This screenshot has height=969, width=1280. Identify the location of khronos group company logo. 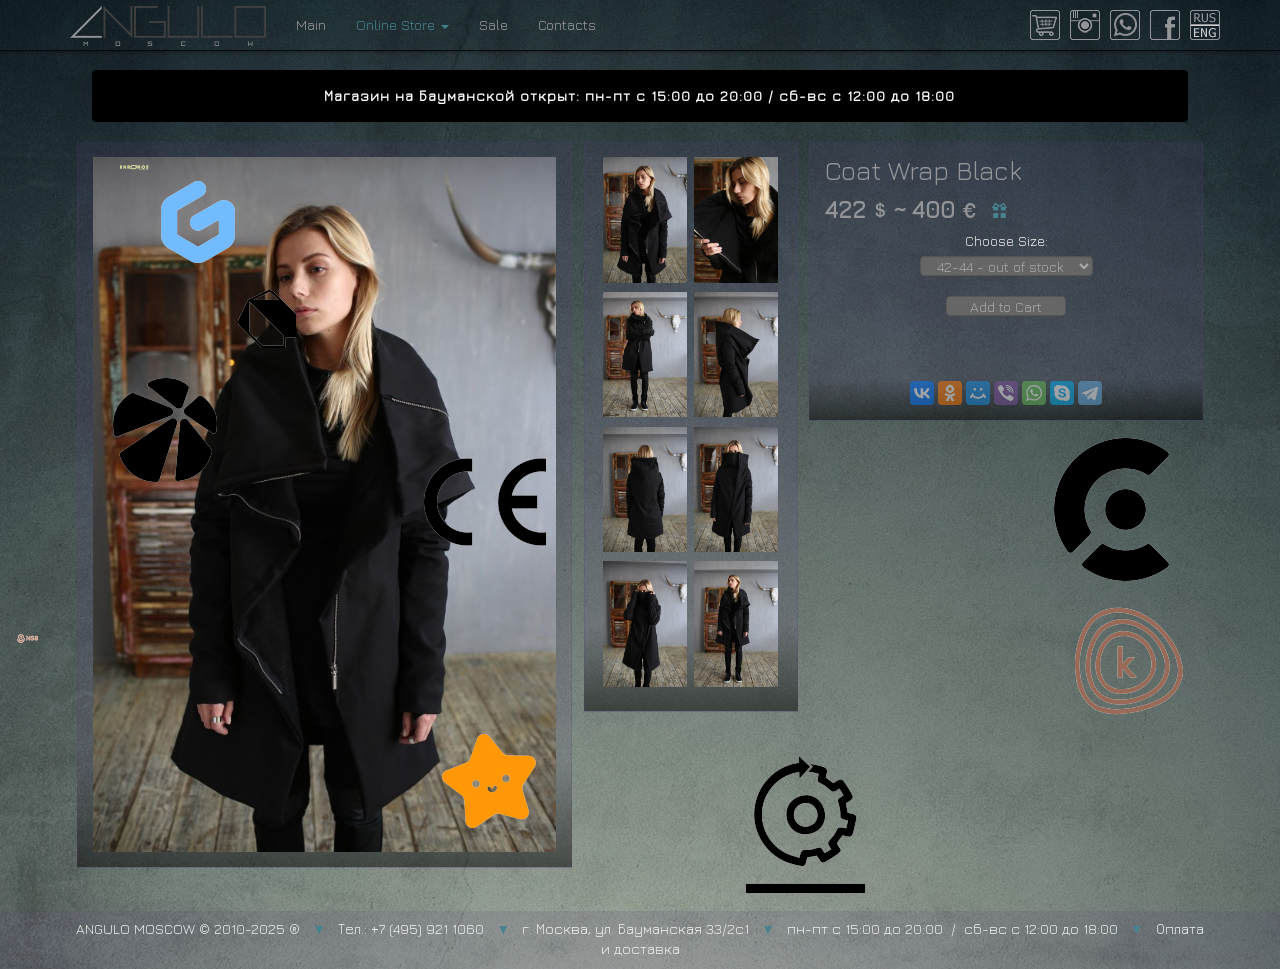
(134, 167).